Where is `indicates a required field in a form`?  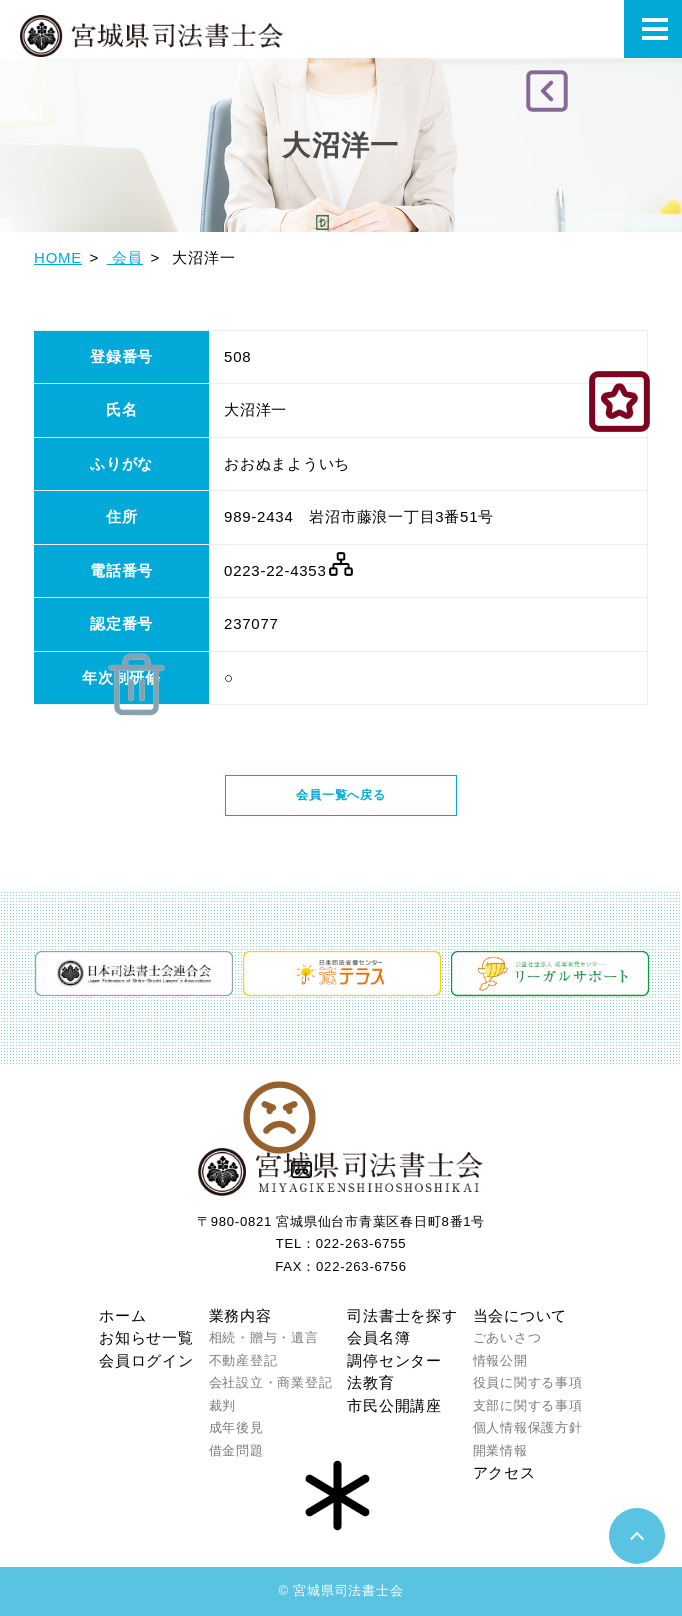 indicates a required field in a form is located at coordinates (337, 1495).